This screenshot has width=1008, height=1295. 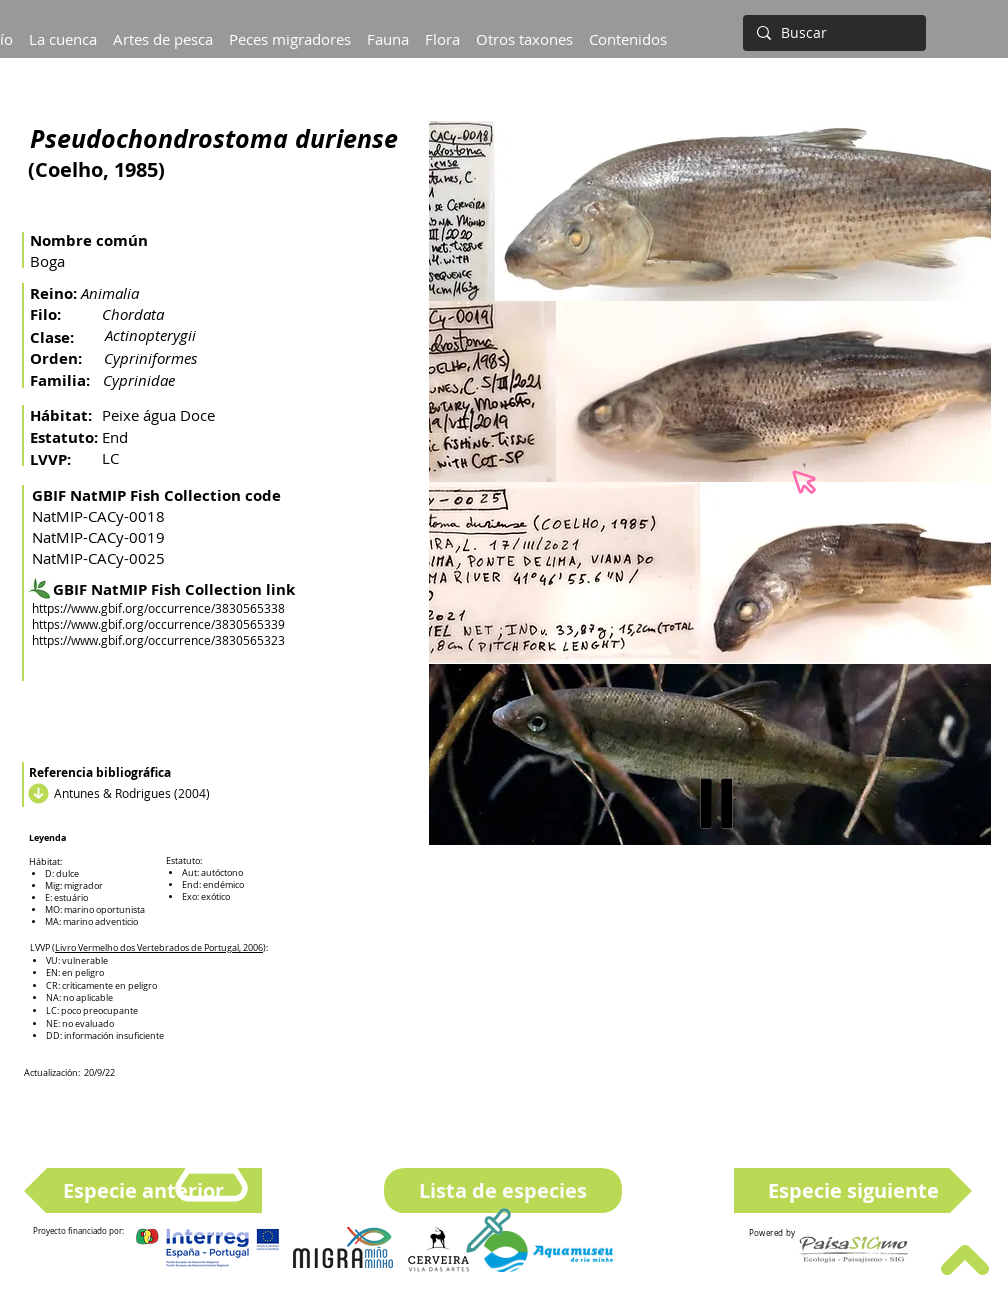 What do you see at coordinates (211, 1162) in the screenshot?
I see `access experimental or beta features` at bounding box center [211, 1162].